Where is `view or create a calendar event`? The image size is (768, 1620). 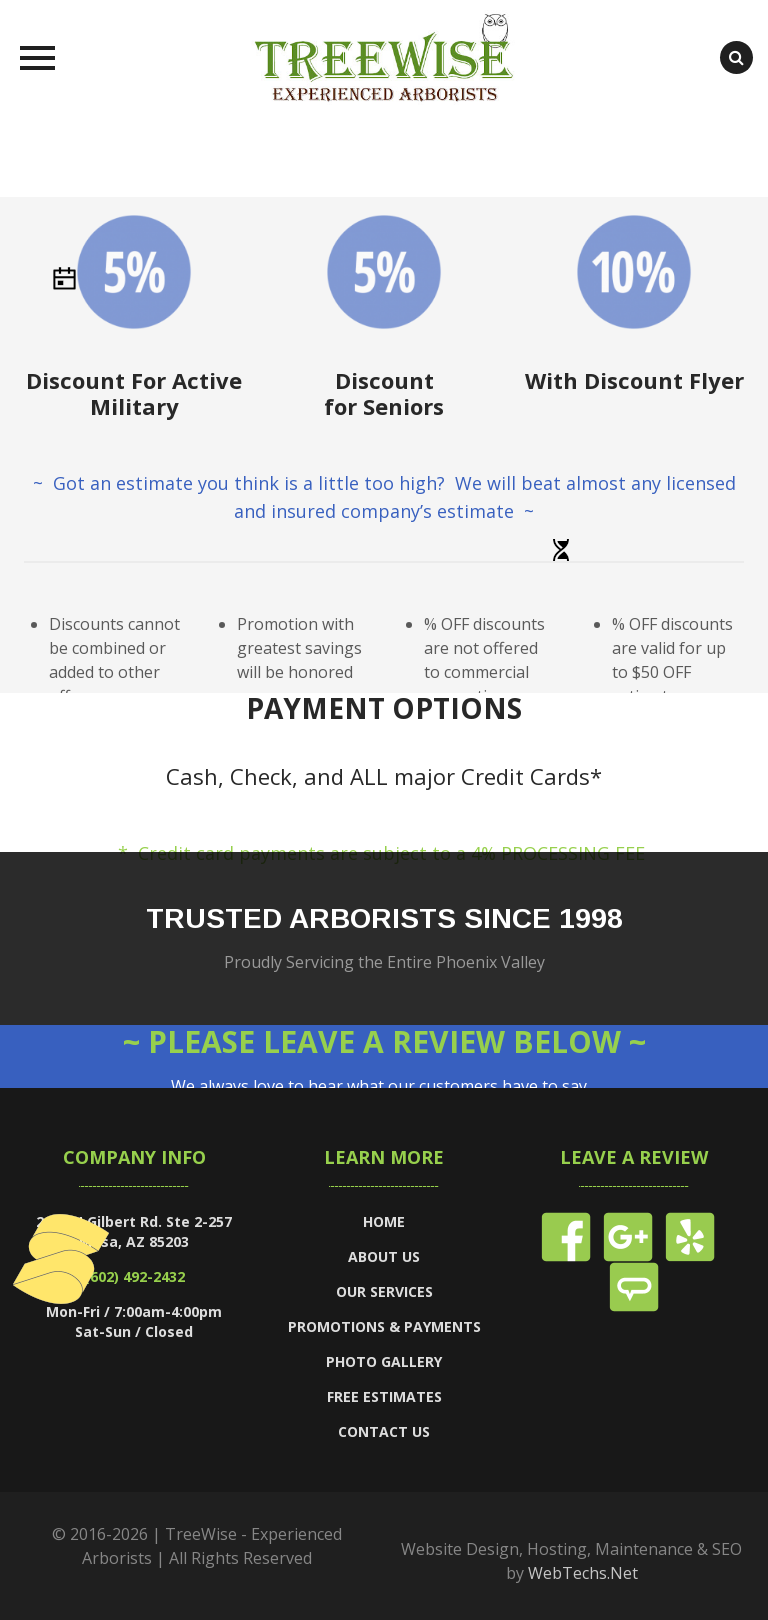
view or create a calendar event is located at coordinates (64, 279).